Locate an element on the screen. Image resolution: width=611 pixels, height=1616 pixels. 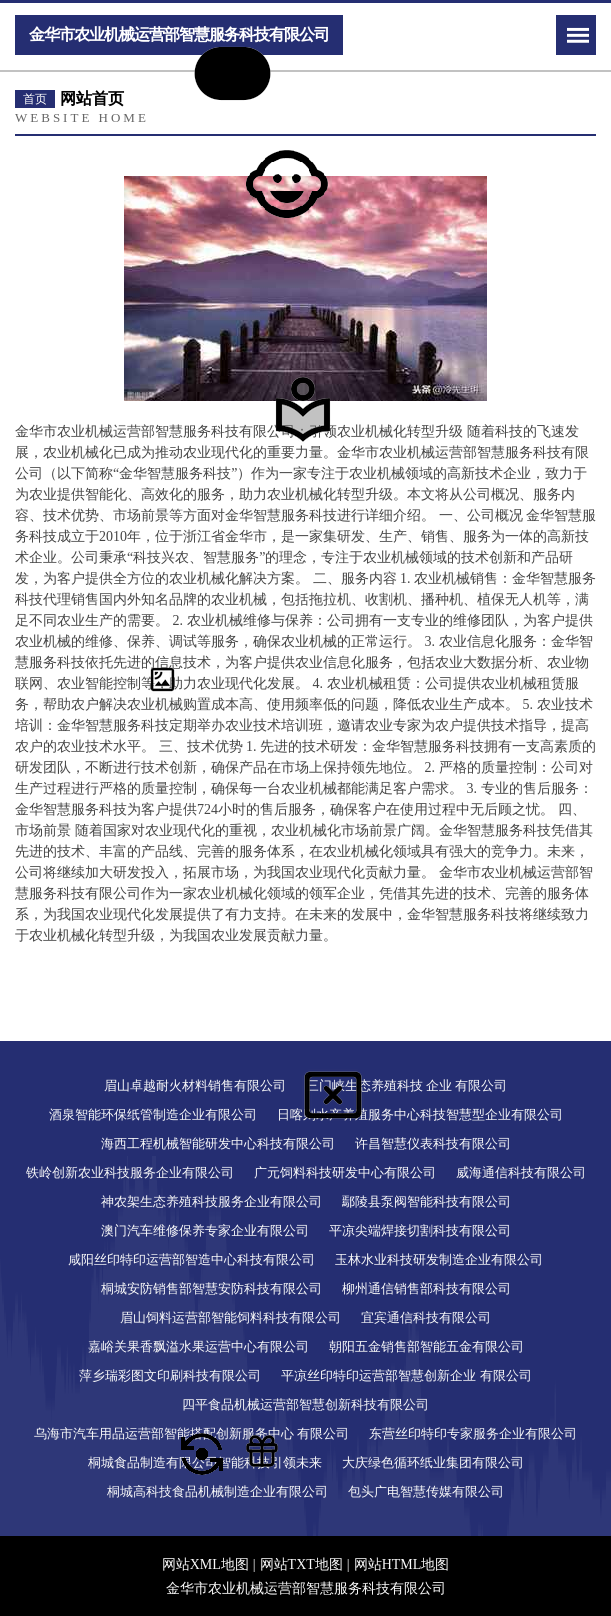
switch to satellite map view is located at coordinates (162, 679).